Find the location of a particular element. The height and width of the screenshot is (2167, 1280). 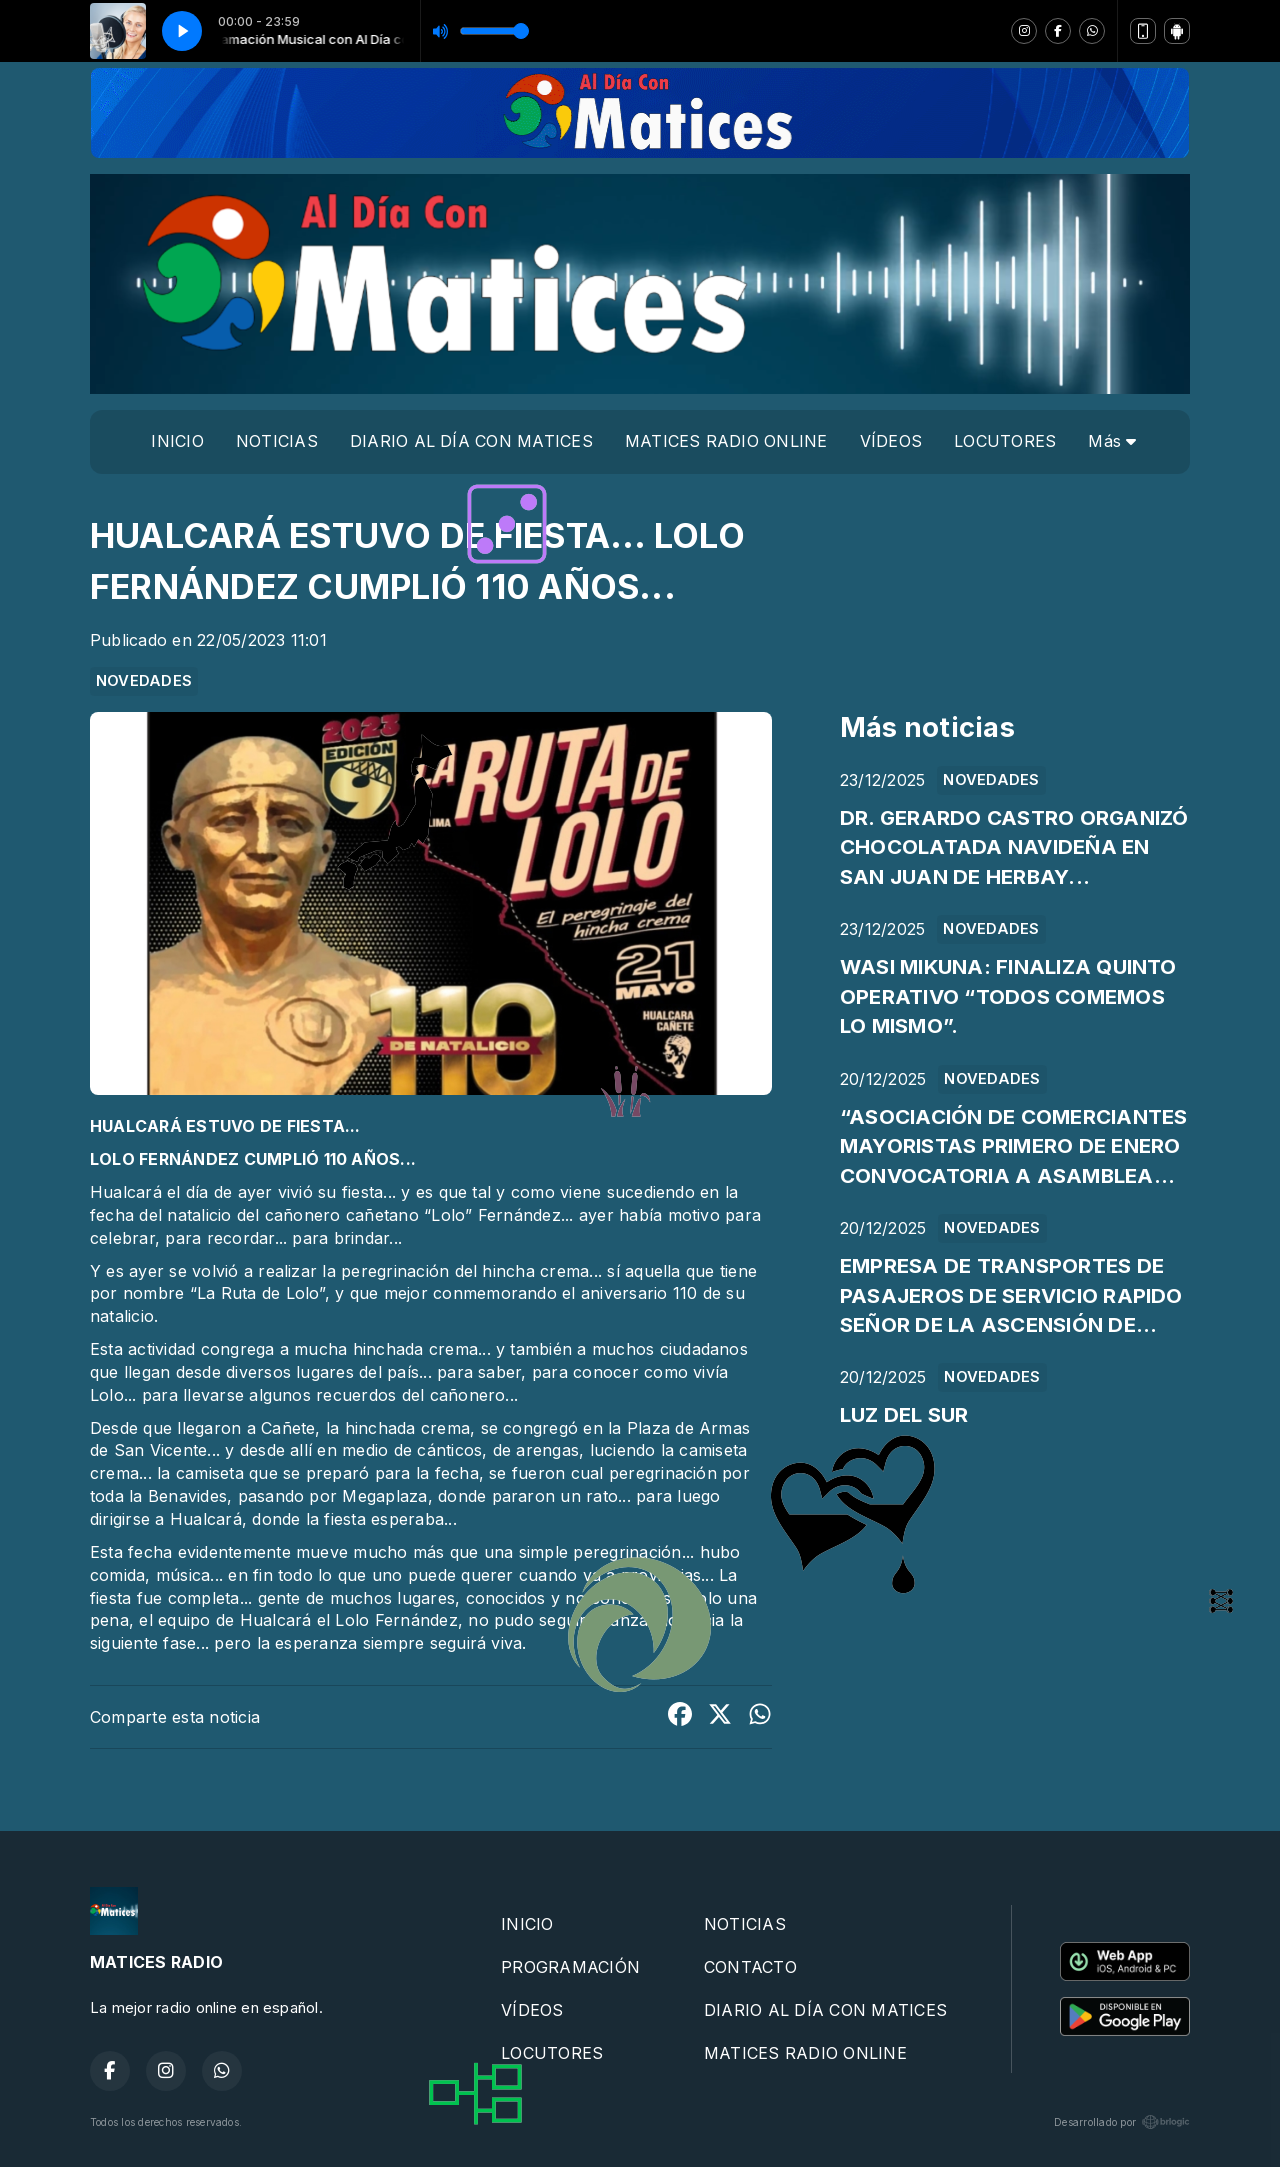

neural network or machine learning feature is located at coordinates (1221, 1601).